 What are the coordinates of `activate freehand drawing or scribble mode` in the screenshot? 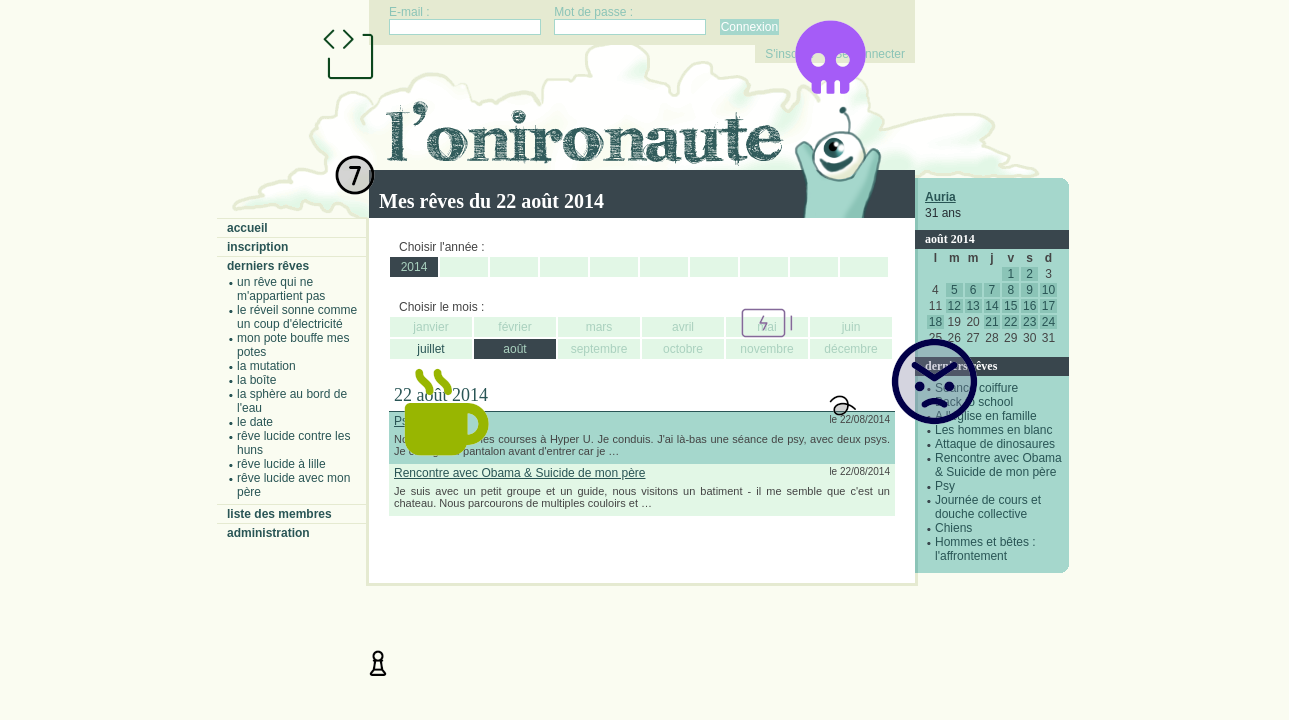 It's located at (841, 405).